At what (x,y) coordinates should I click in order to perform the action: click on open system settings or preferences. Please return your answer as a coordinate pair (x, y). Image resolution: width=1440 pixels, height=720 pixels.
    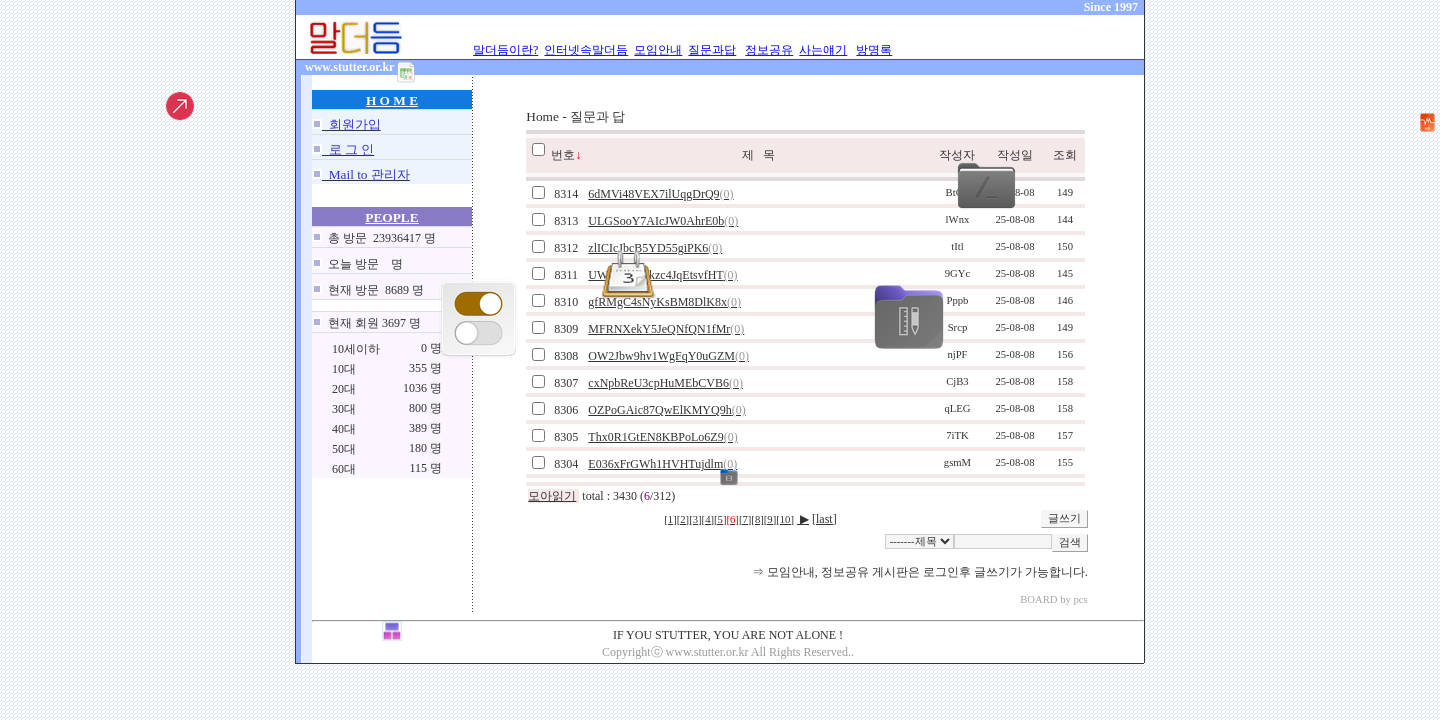
    Looking at the image, I should click on (478, 318).